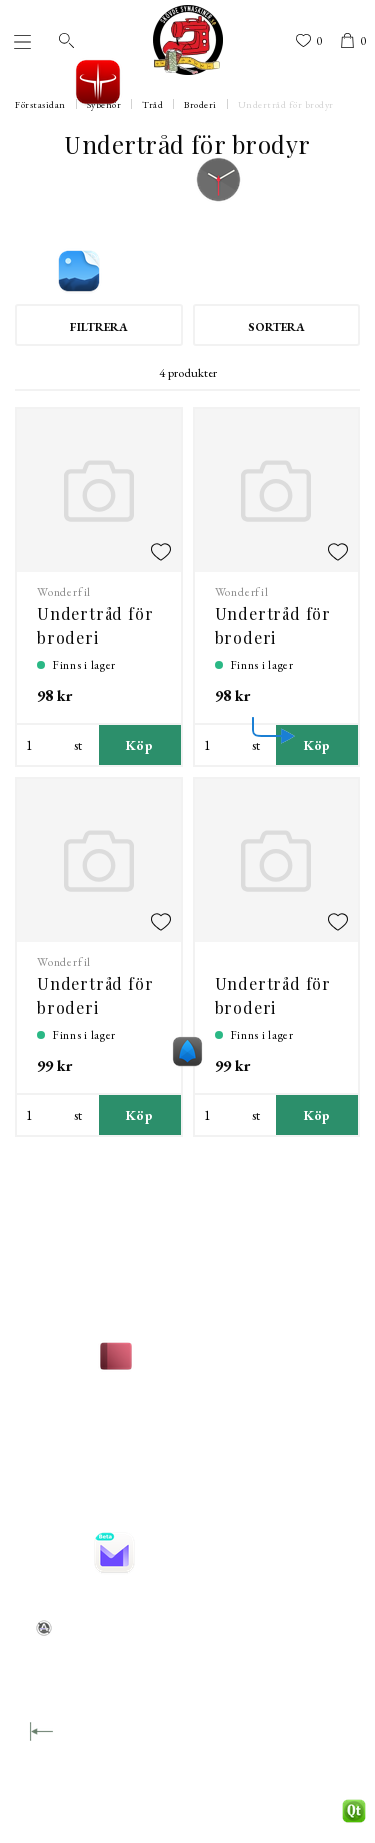 The height and width of the screenshot is (1843, 375). I want to click on forward an email to another recipient, so click(274, 727).